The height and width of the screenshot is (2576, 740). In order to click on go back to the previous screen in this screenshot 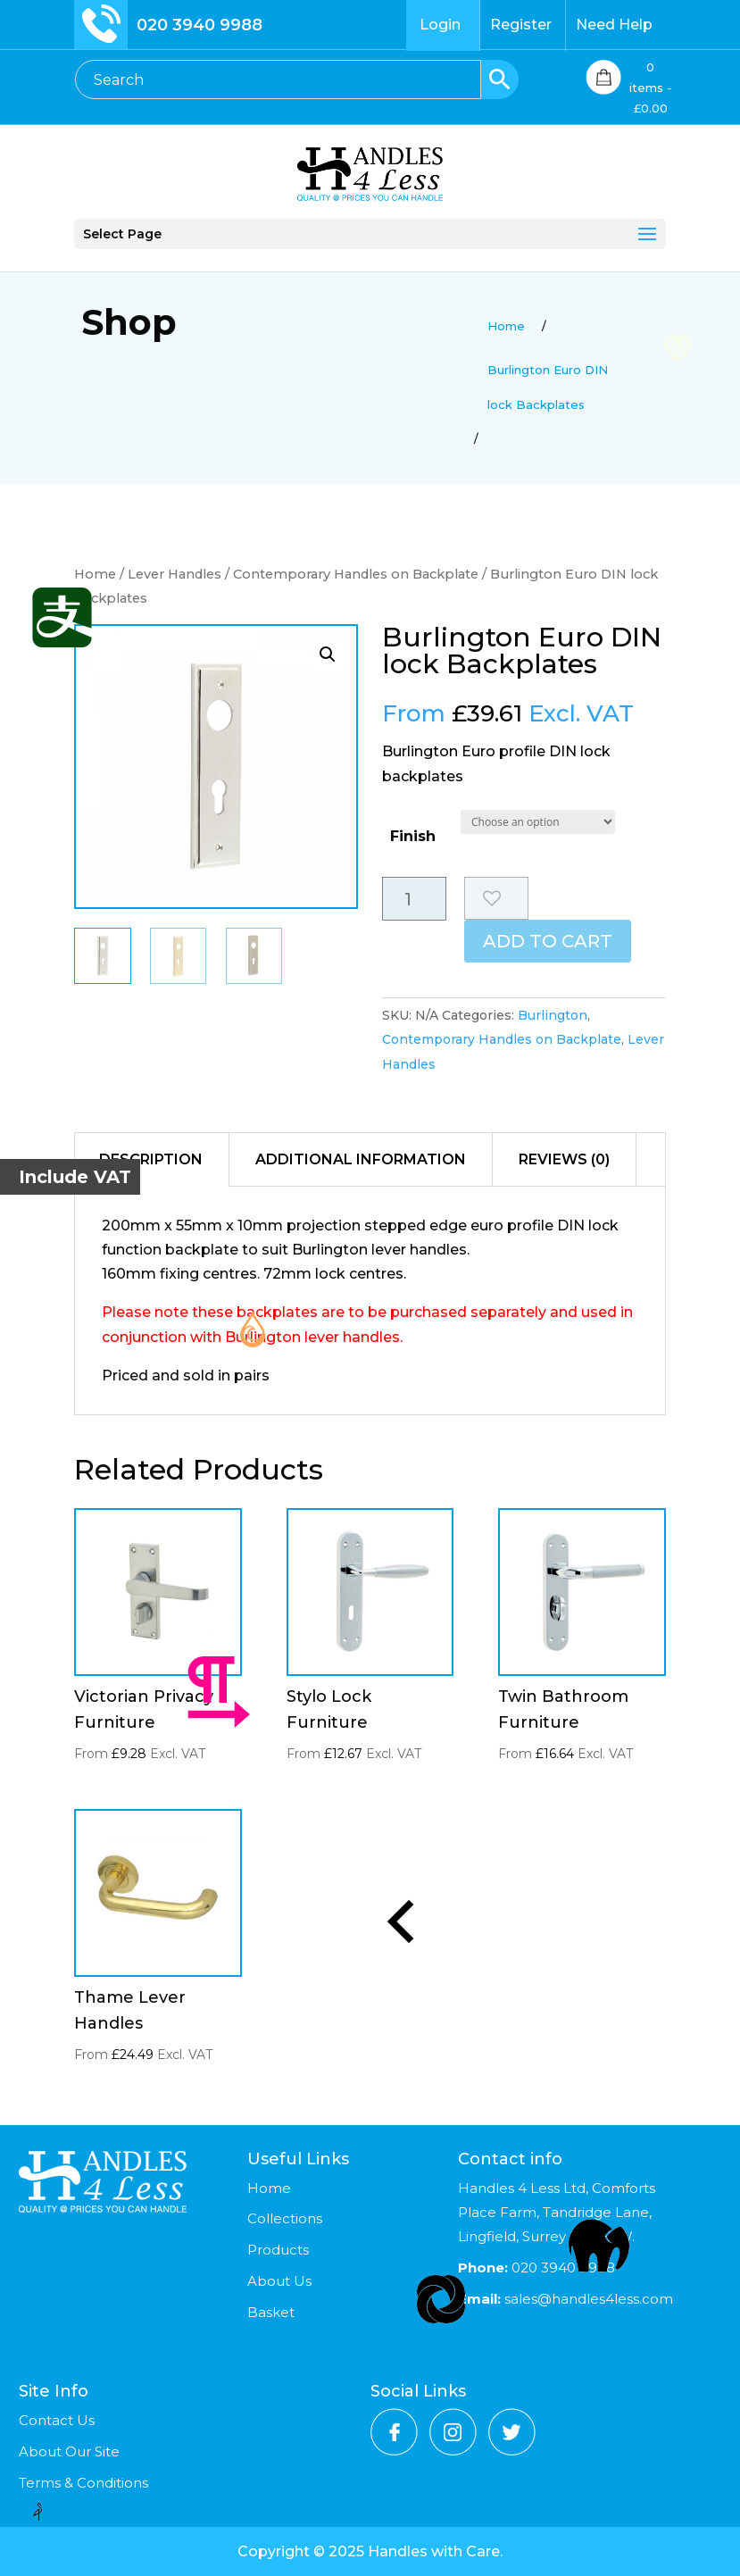, I will do `click(401, 1922)`.